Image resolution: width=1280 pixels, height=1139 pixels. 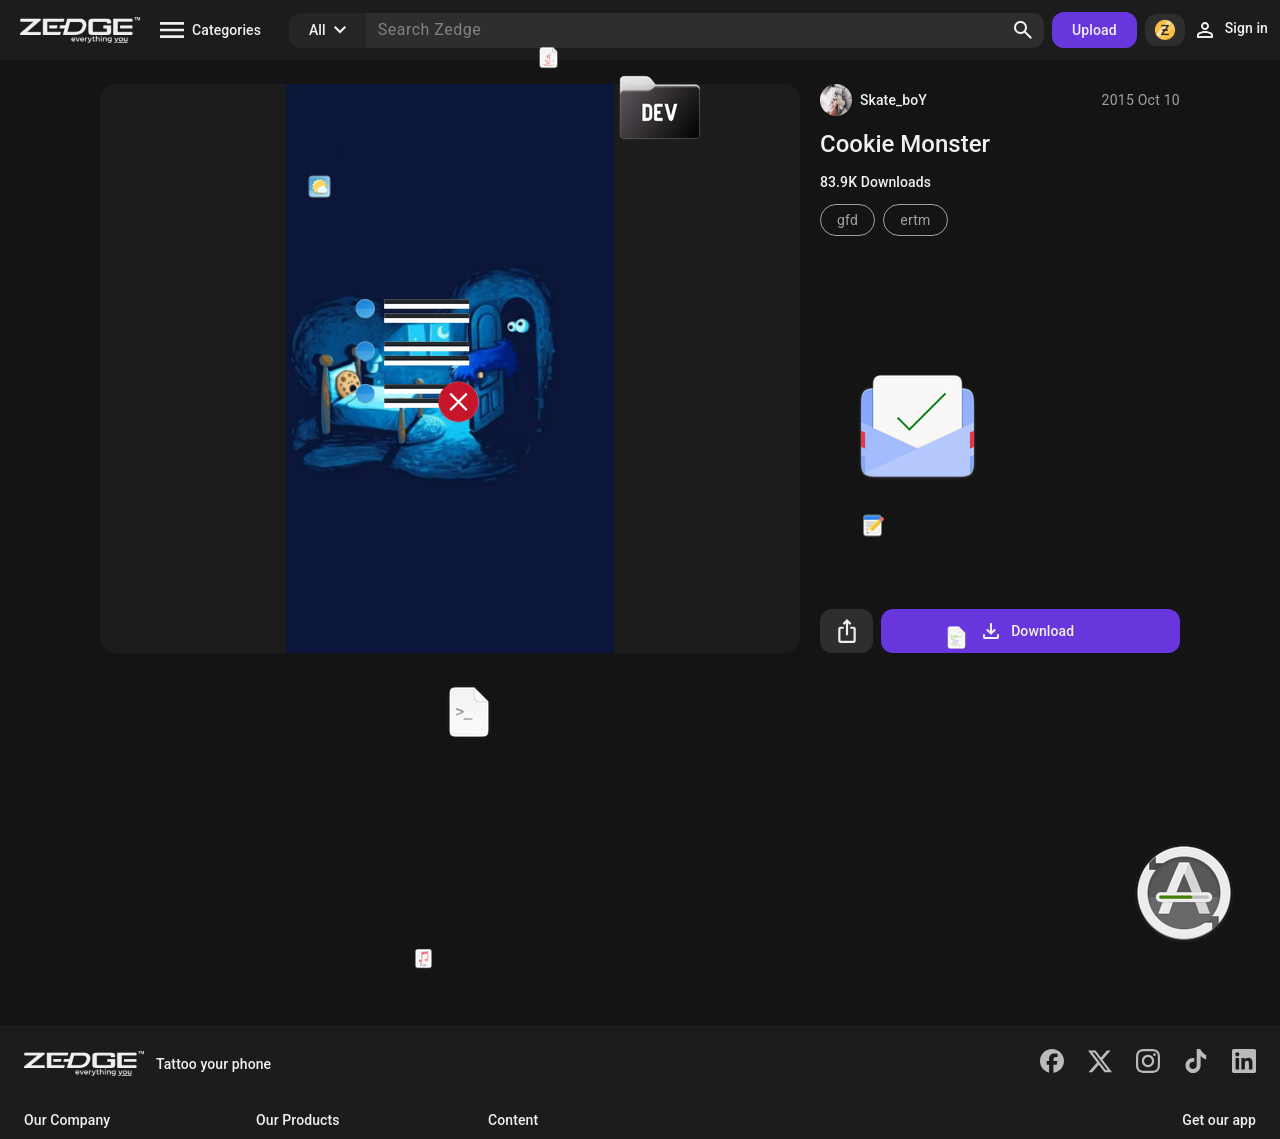 I want to click on mark email as not junk or spam, so click(x=917, y=432).